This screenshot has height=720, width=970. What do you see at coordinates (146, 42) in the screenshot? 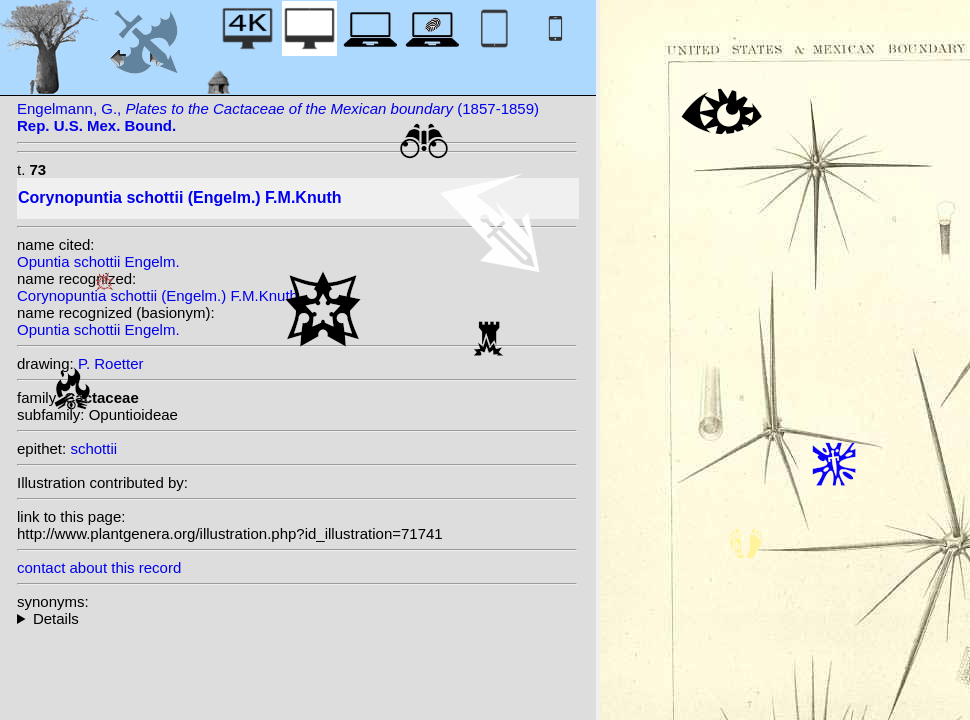
I see `equip a bat-themed blade weapon` at bounding box center [146, 42].